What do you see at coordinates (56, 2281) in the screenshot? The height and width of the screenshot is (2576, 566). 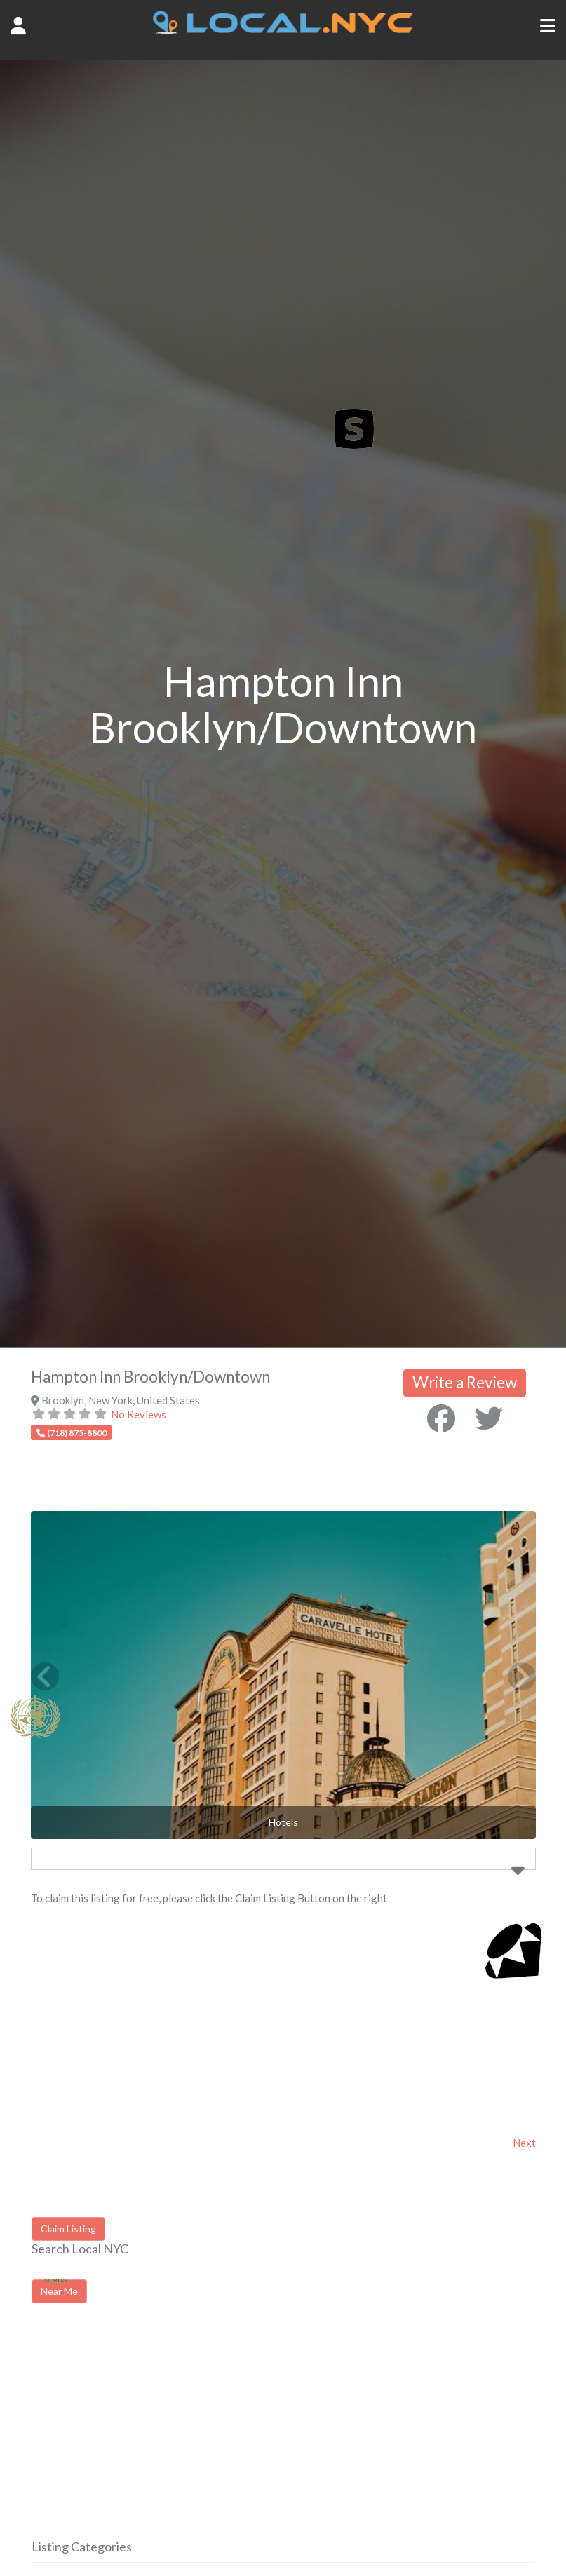 I see `Siemens company logo` at bounding box center [56, 2281].